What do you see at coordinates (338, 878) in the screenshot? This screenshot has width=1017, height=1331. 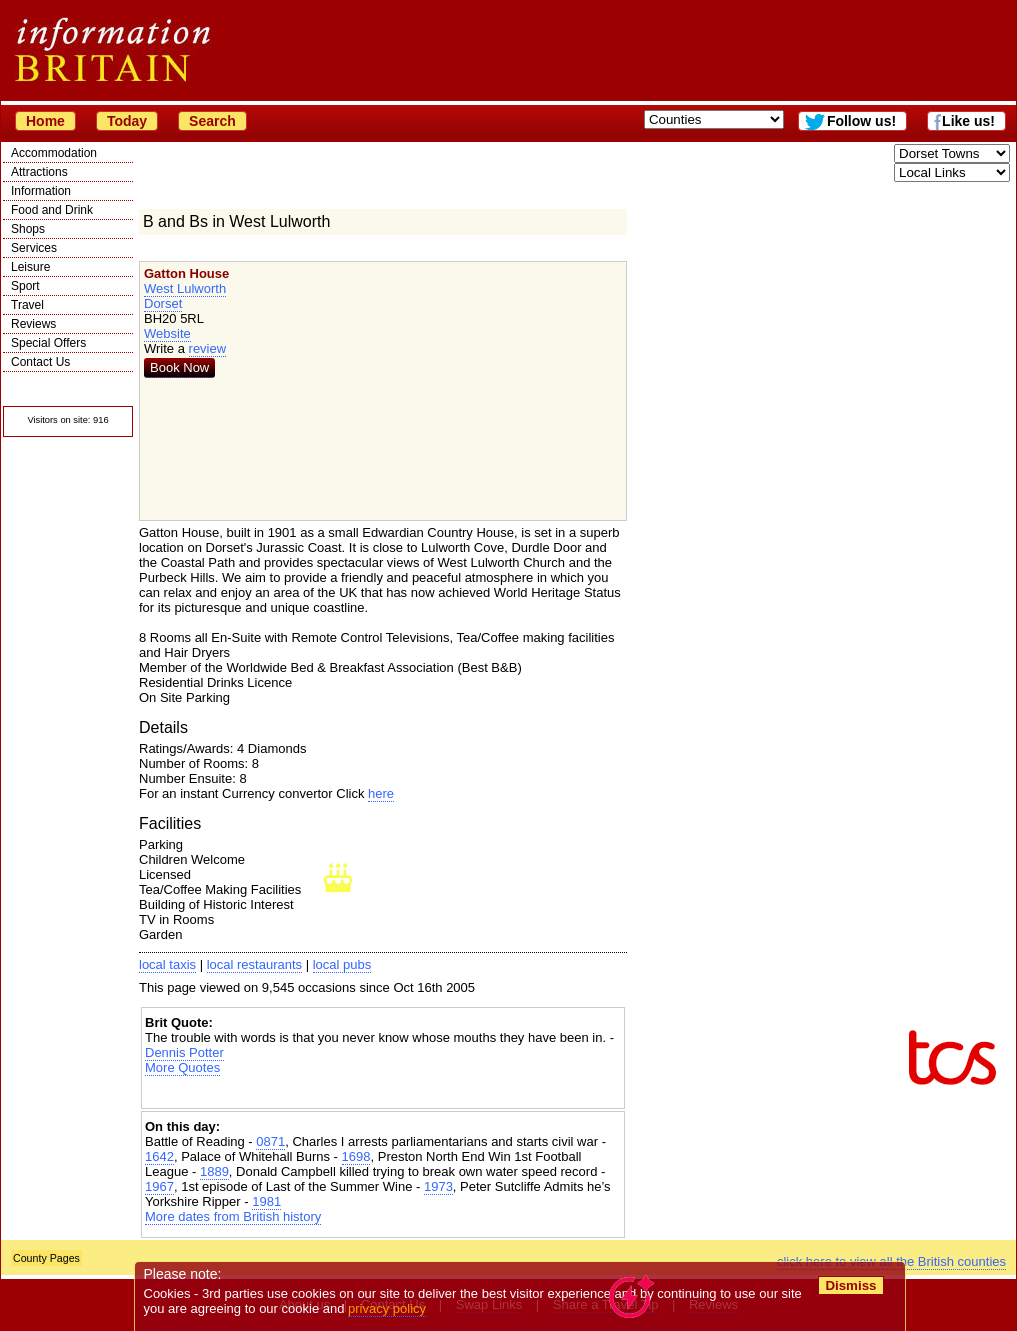 I see `view birthday or celebration events` at bounding box center [338, 878].